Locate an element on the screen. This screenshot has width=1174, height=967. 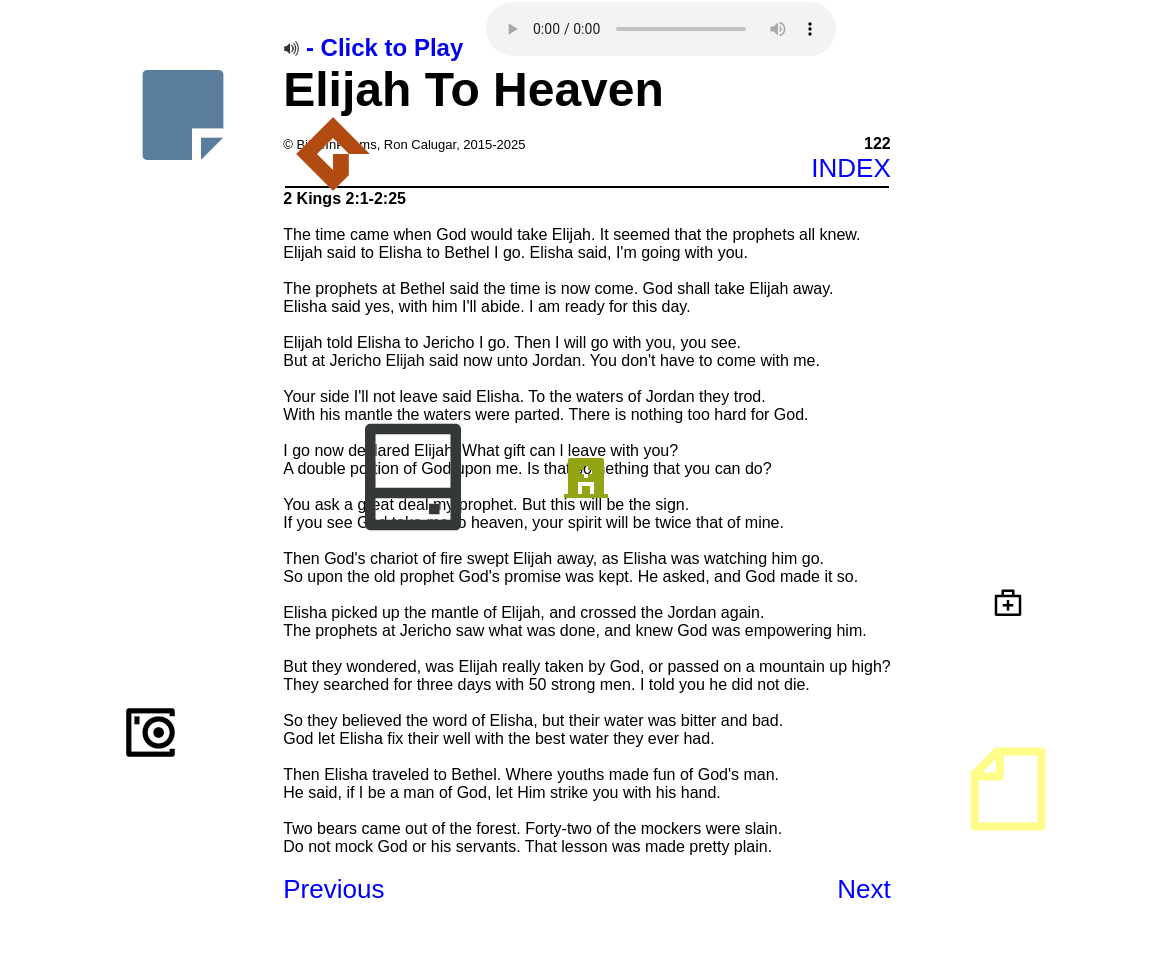
view or open a document is located at coordinates (1008, 789).